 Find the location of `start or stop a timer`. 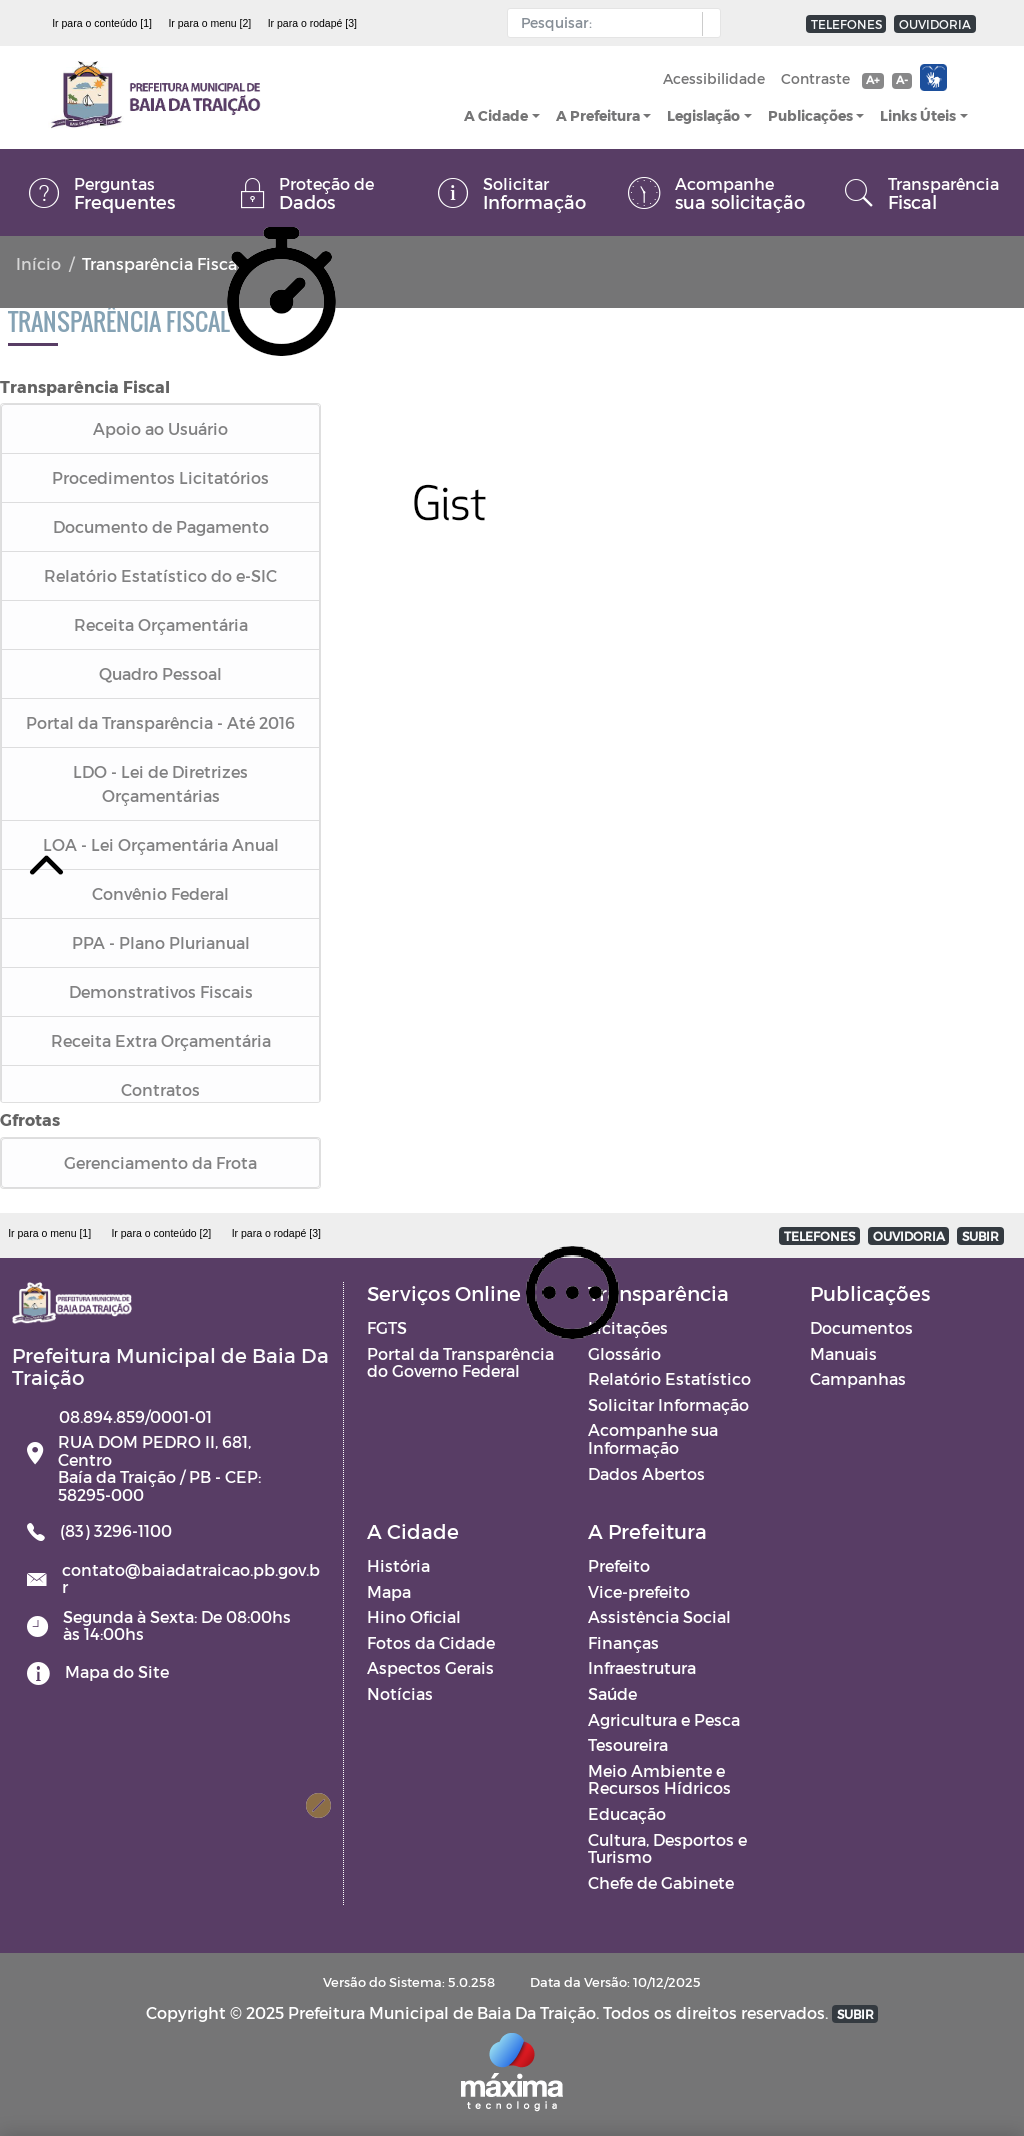

start or stop a timer is located at coordinates (281, 291).